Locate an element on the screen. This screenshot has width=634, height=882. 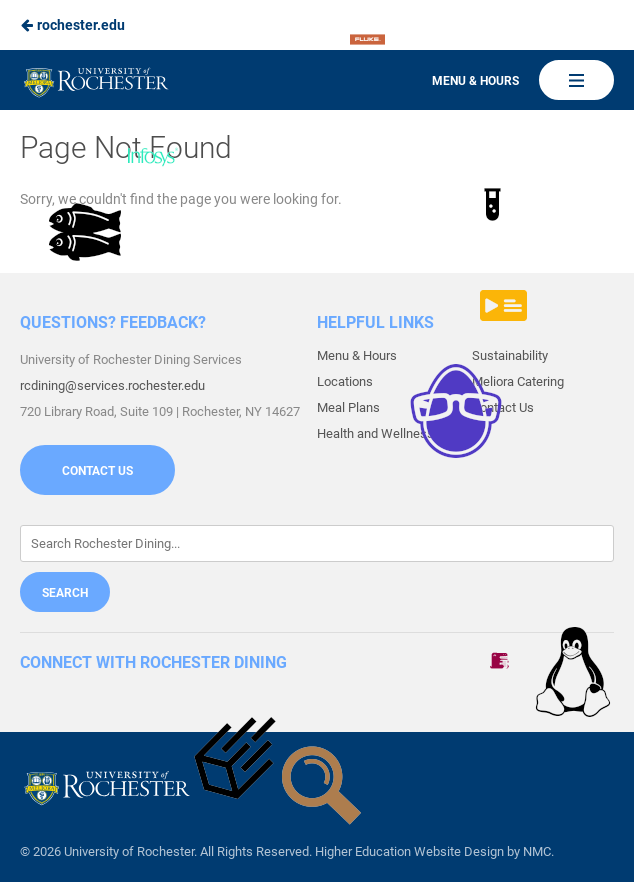
Fluke corporation brand logo is located at coordinates (367, 39).